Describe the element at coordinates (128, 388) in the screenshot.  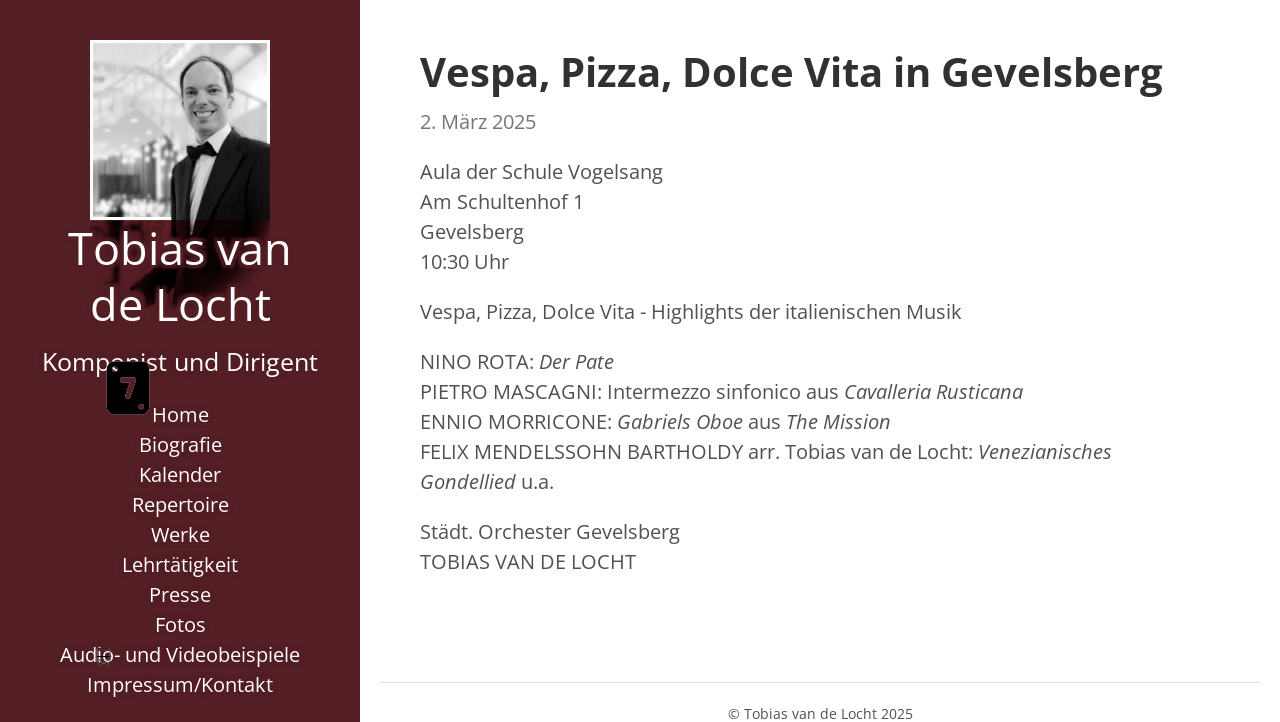
I see `playing card with value 7` at that location.